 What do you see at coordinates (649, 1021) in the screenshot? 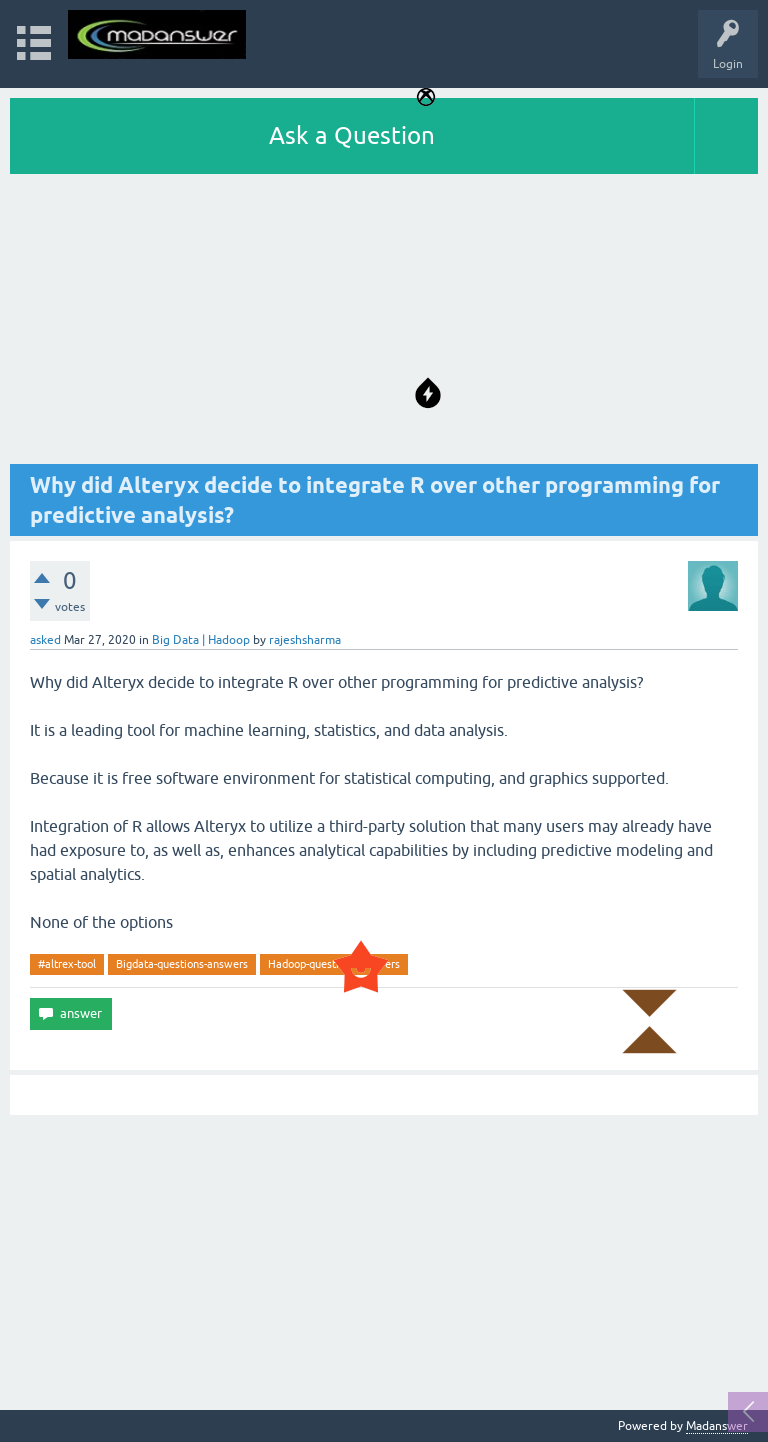
I see `collapse or contract content vertically` at bounding box center [649, 1021].